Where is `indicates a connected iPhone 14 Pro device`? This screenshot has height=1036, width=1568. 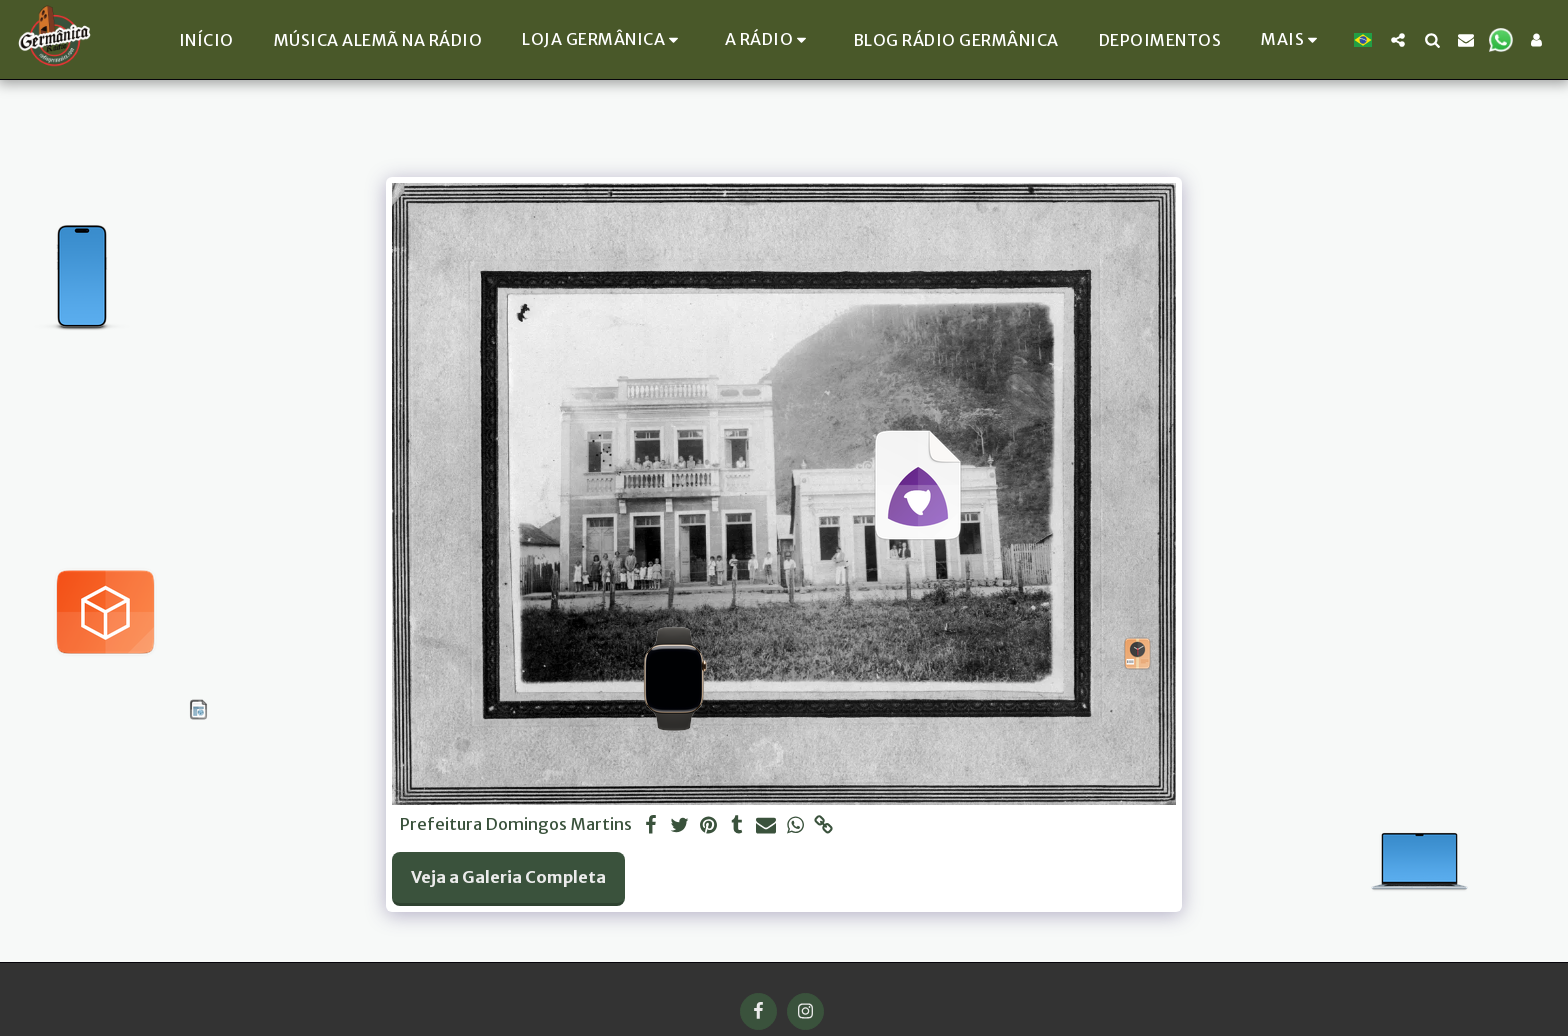
indicates a connected iPhone 14 Pro device is located at coordinates (82, 278).